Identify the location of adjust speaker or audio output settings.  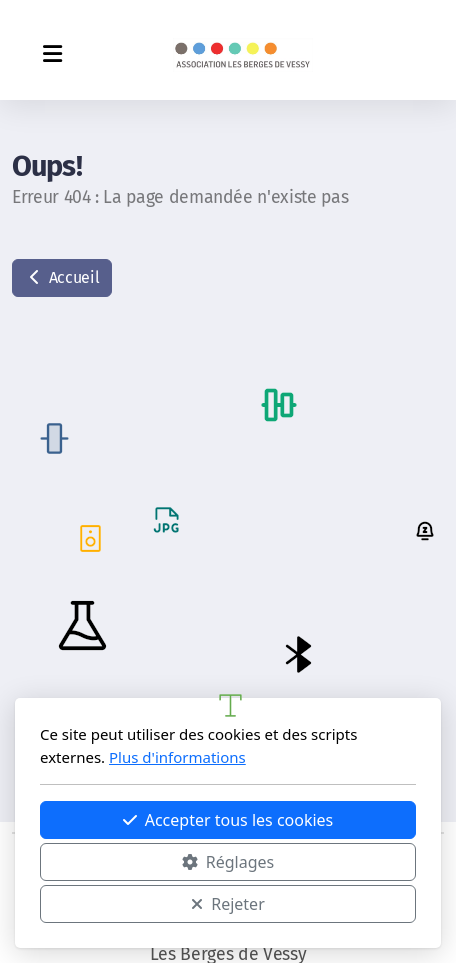
(90, 538).